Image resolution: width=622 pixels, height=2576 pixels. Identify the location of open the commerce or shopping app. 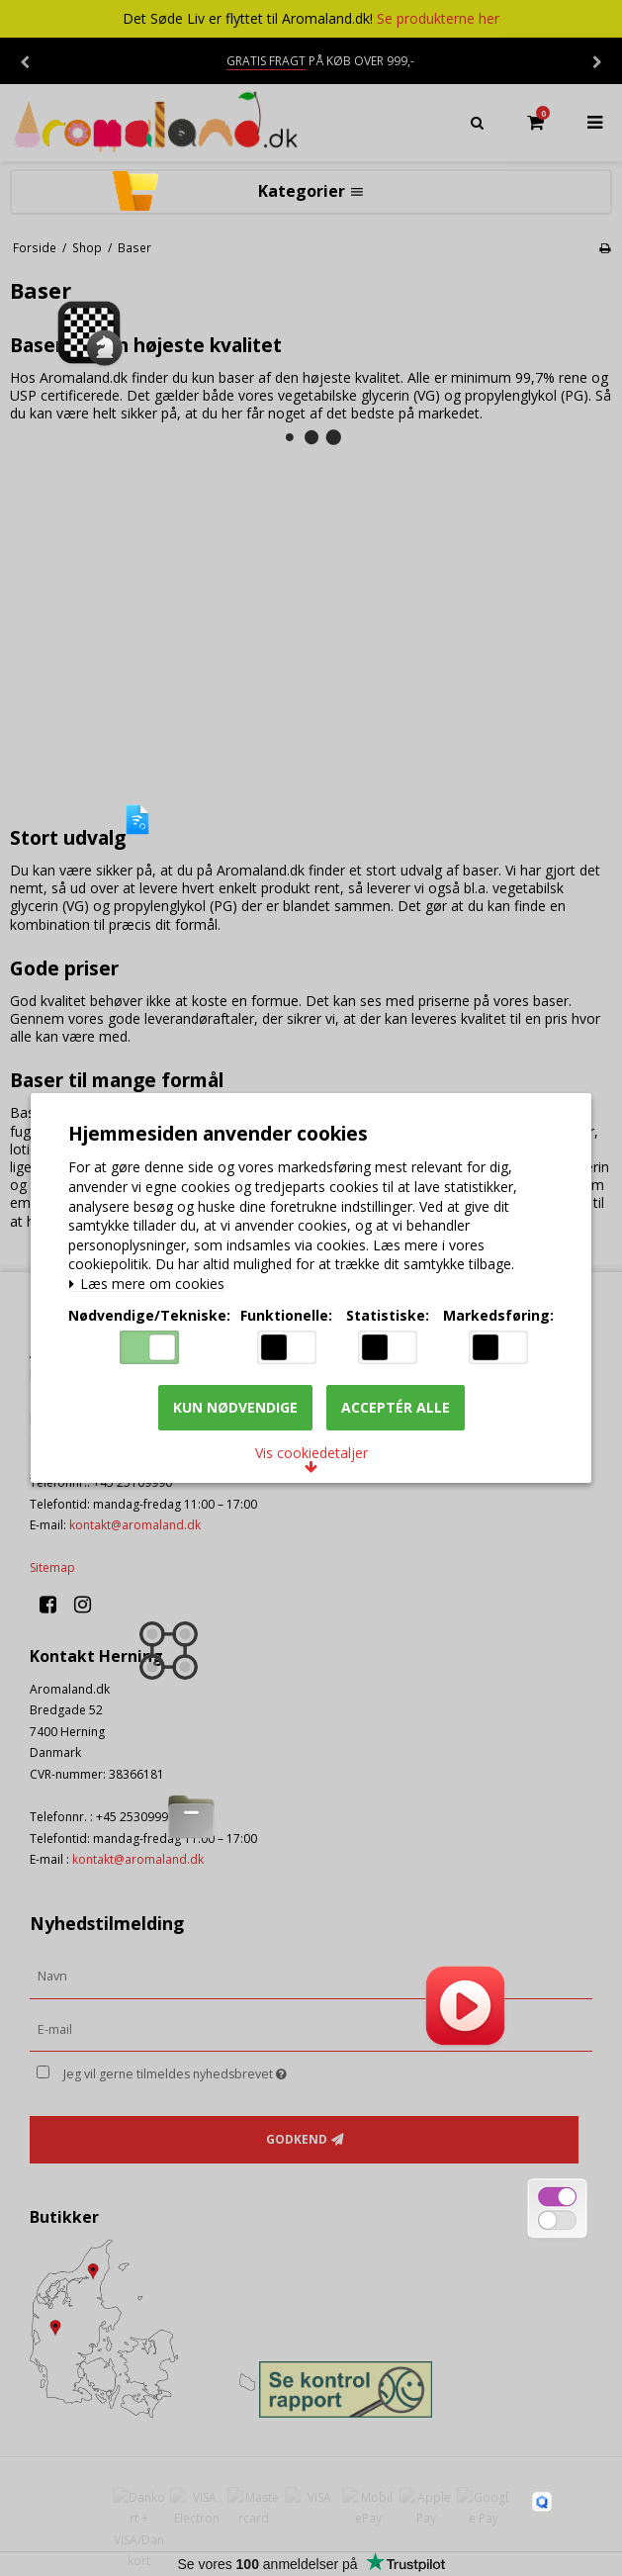
(135, 191).